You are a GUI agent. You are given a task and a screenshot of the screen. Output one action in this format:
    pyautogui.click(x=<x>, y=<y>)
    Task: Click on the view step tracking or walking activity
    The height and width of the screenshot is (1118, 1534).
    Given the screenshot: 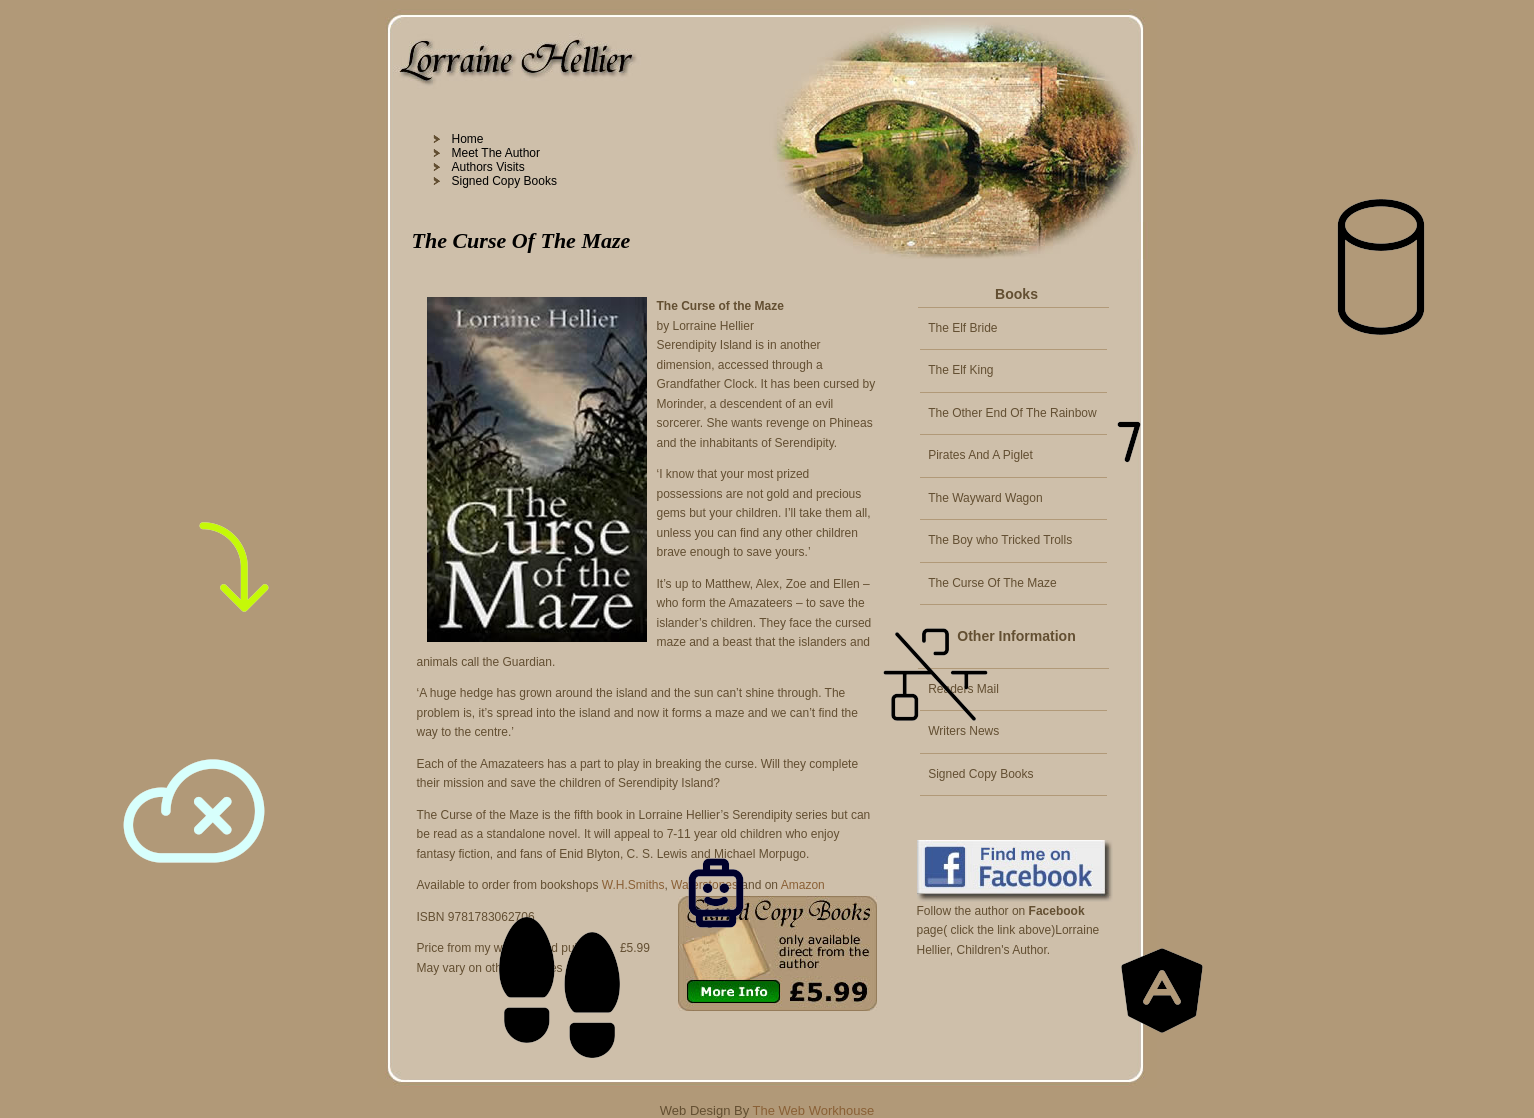 What is the action you would take?
    pyautogui.click(x=559, y=987)
    